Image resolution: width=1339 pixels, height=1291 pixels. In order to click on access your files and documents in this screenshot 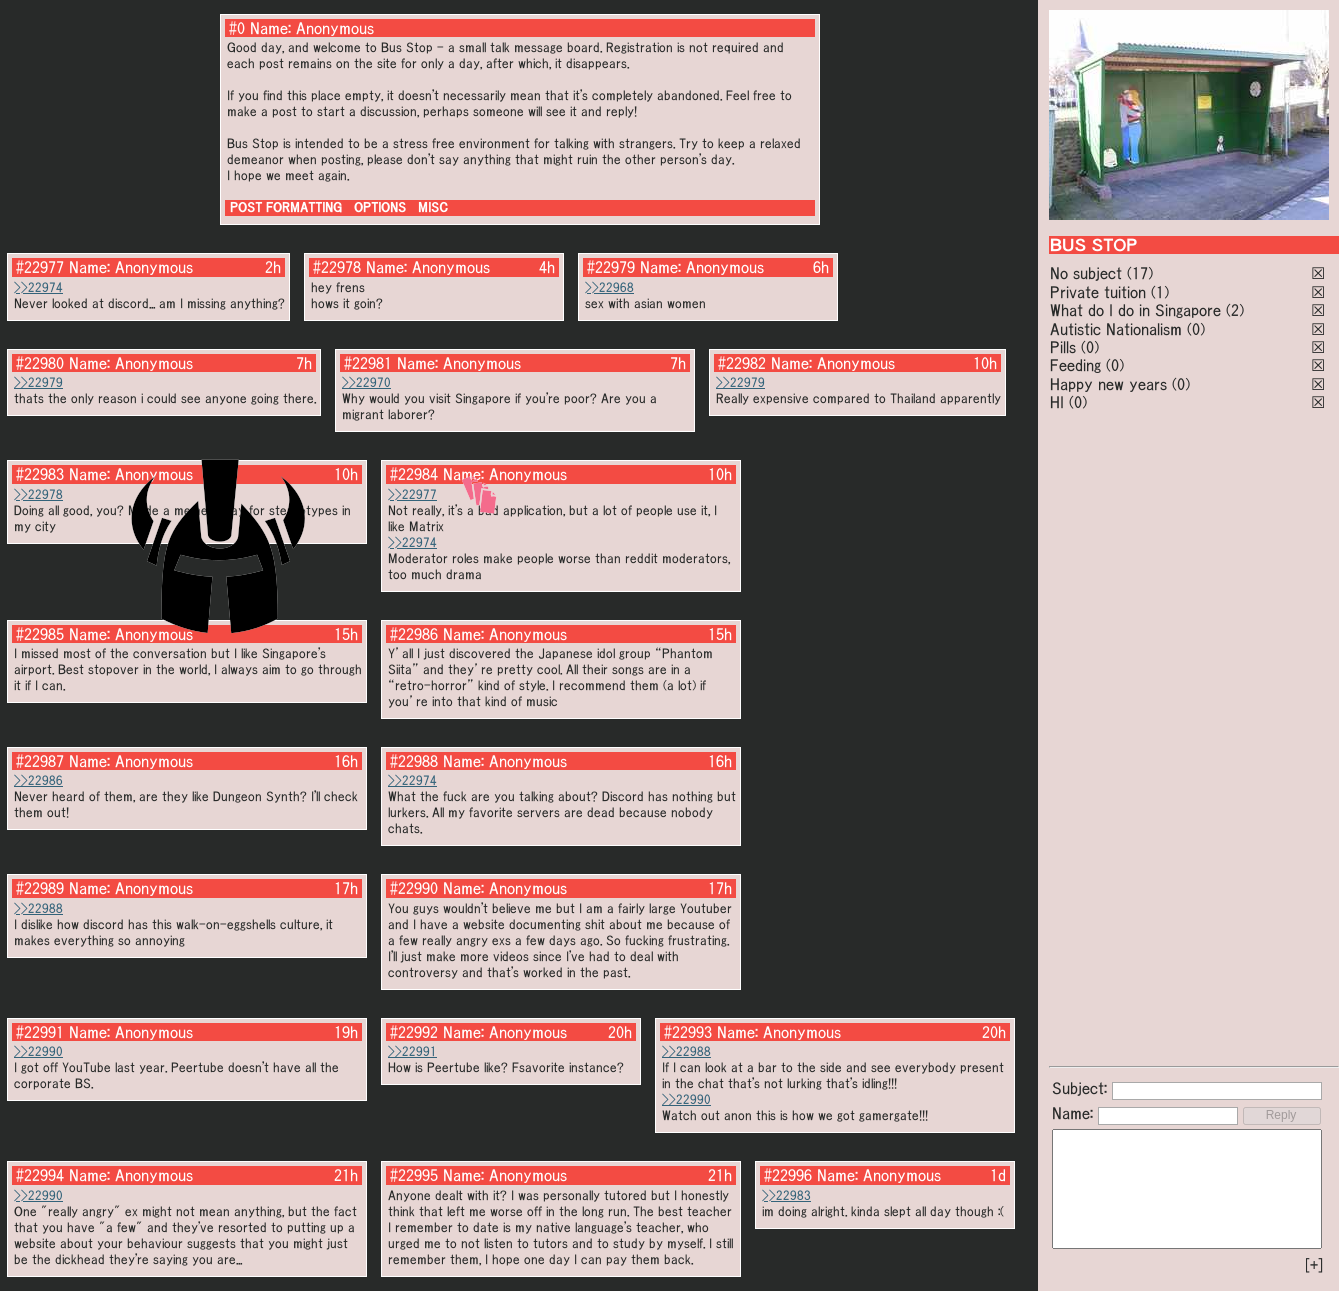, I will do `click(479, 495)`.